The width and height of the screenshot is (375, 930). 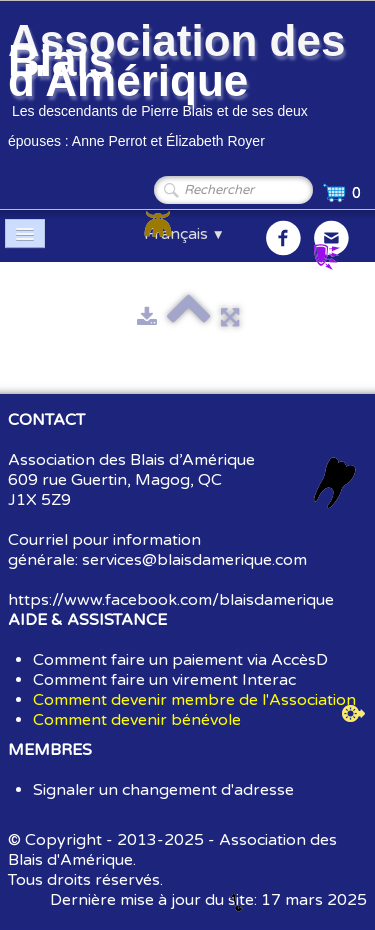 I want to click on access otamatone or novelty instrument sounds, so click(x=236, y=902).